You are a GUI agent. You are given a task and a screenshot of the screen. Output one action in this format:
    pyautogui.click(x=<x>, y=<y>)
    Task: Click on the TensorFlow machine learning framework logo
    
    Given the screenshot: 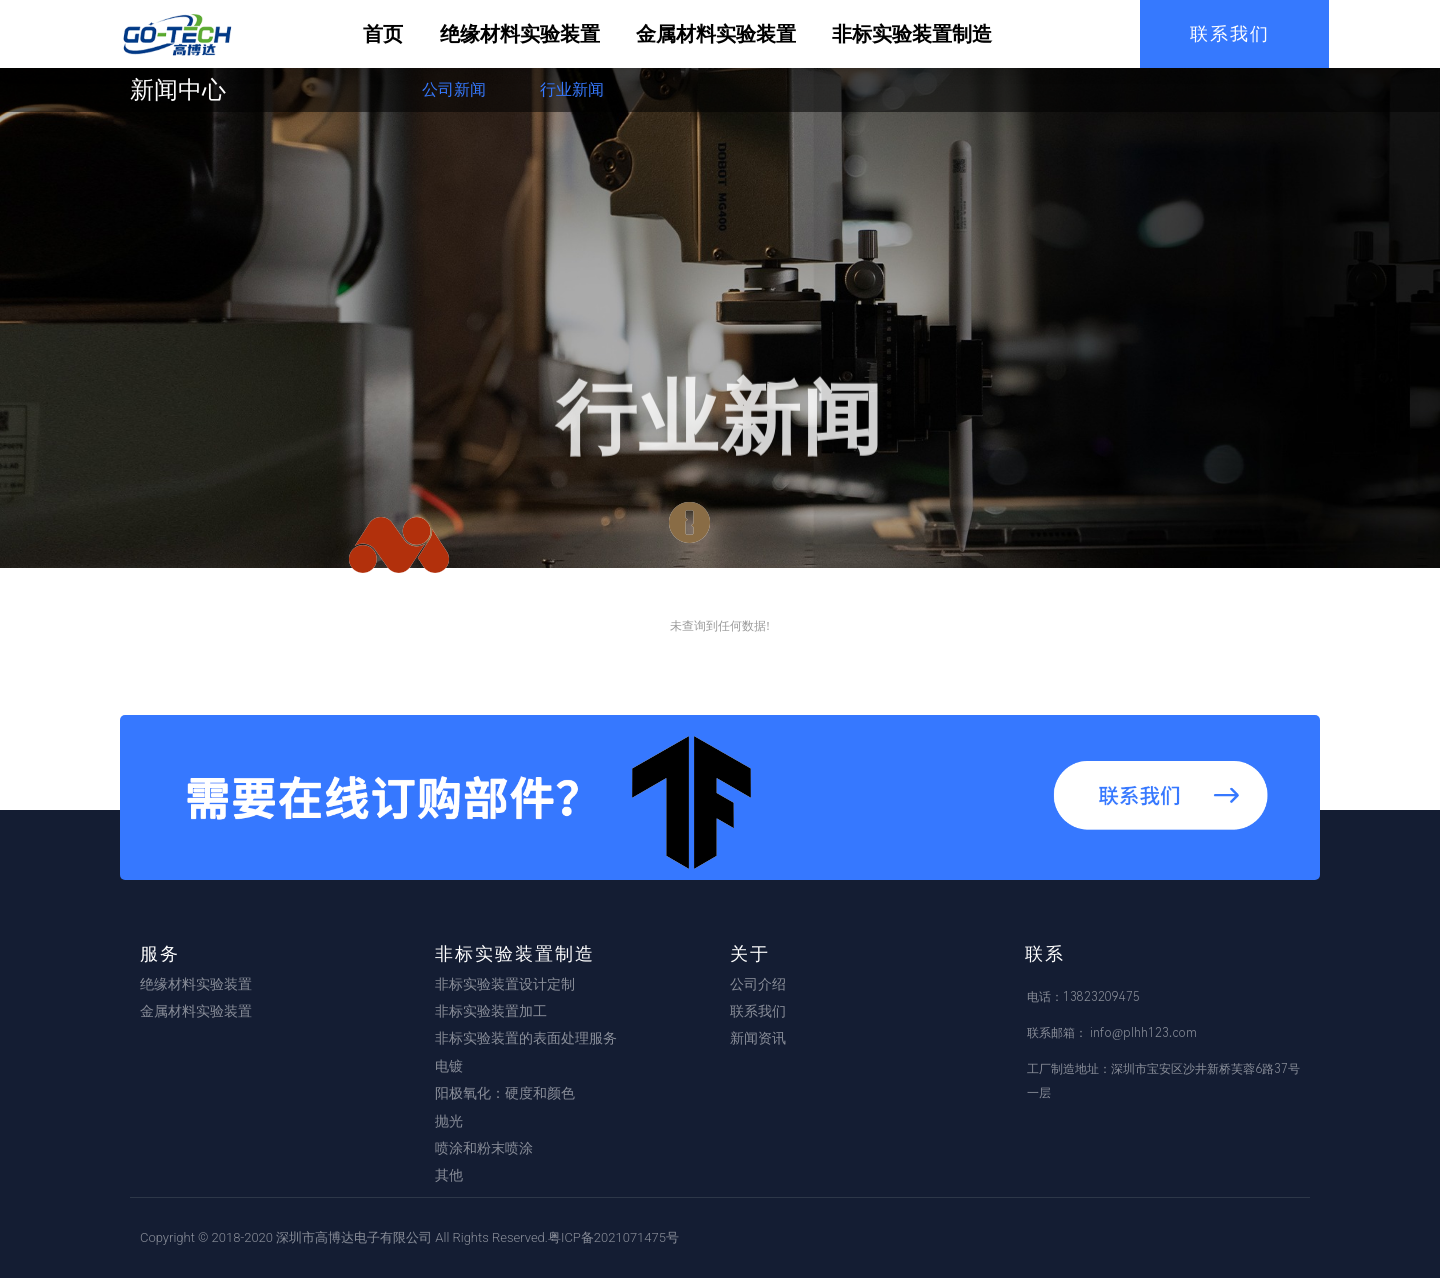 What is the action you would take?
    pyautogui.click(x=691, y=802)
    